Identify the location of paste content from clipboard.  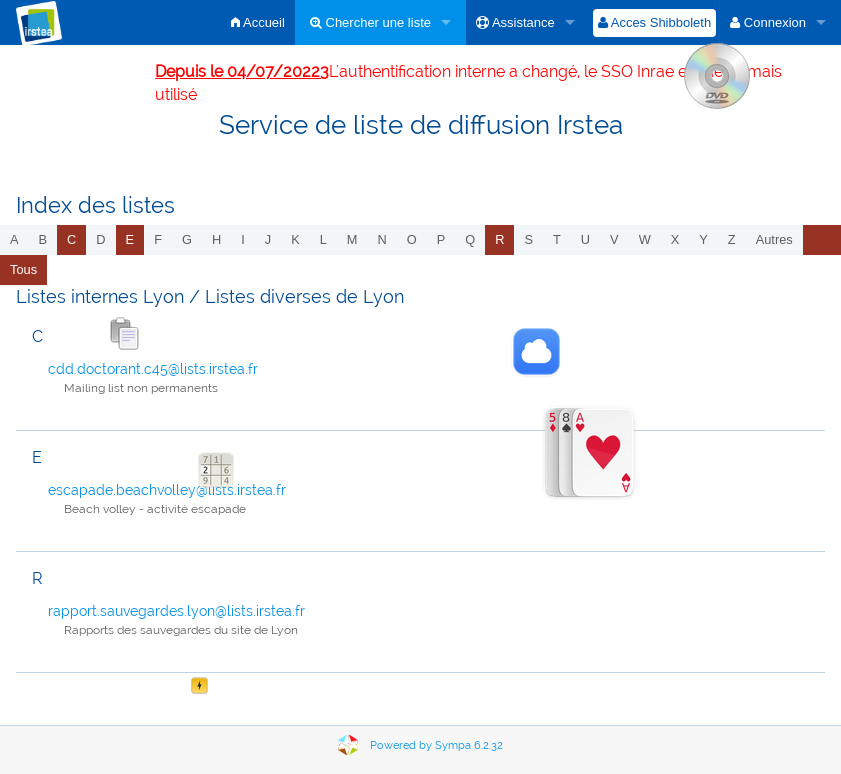
(124, 333).